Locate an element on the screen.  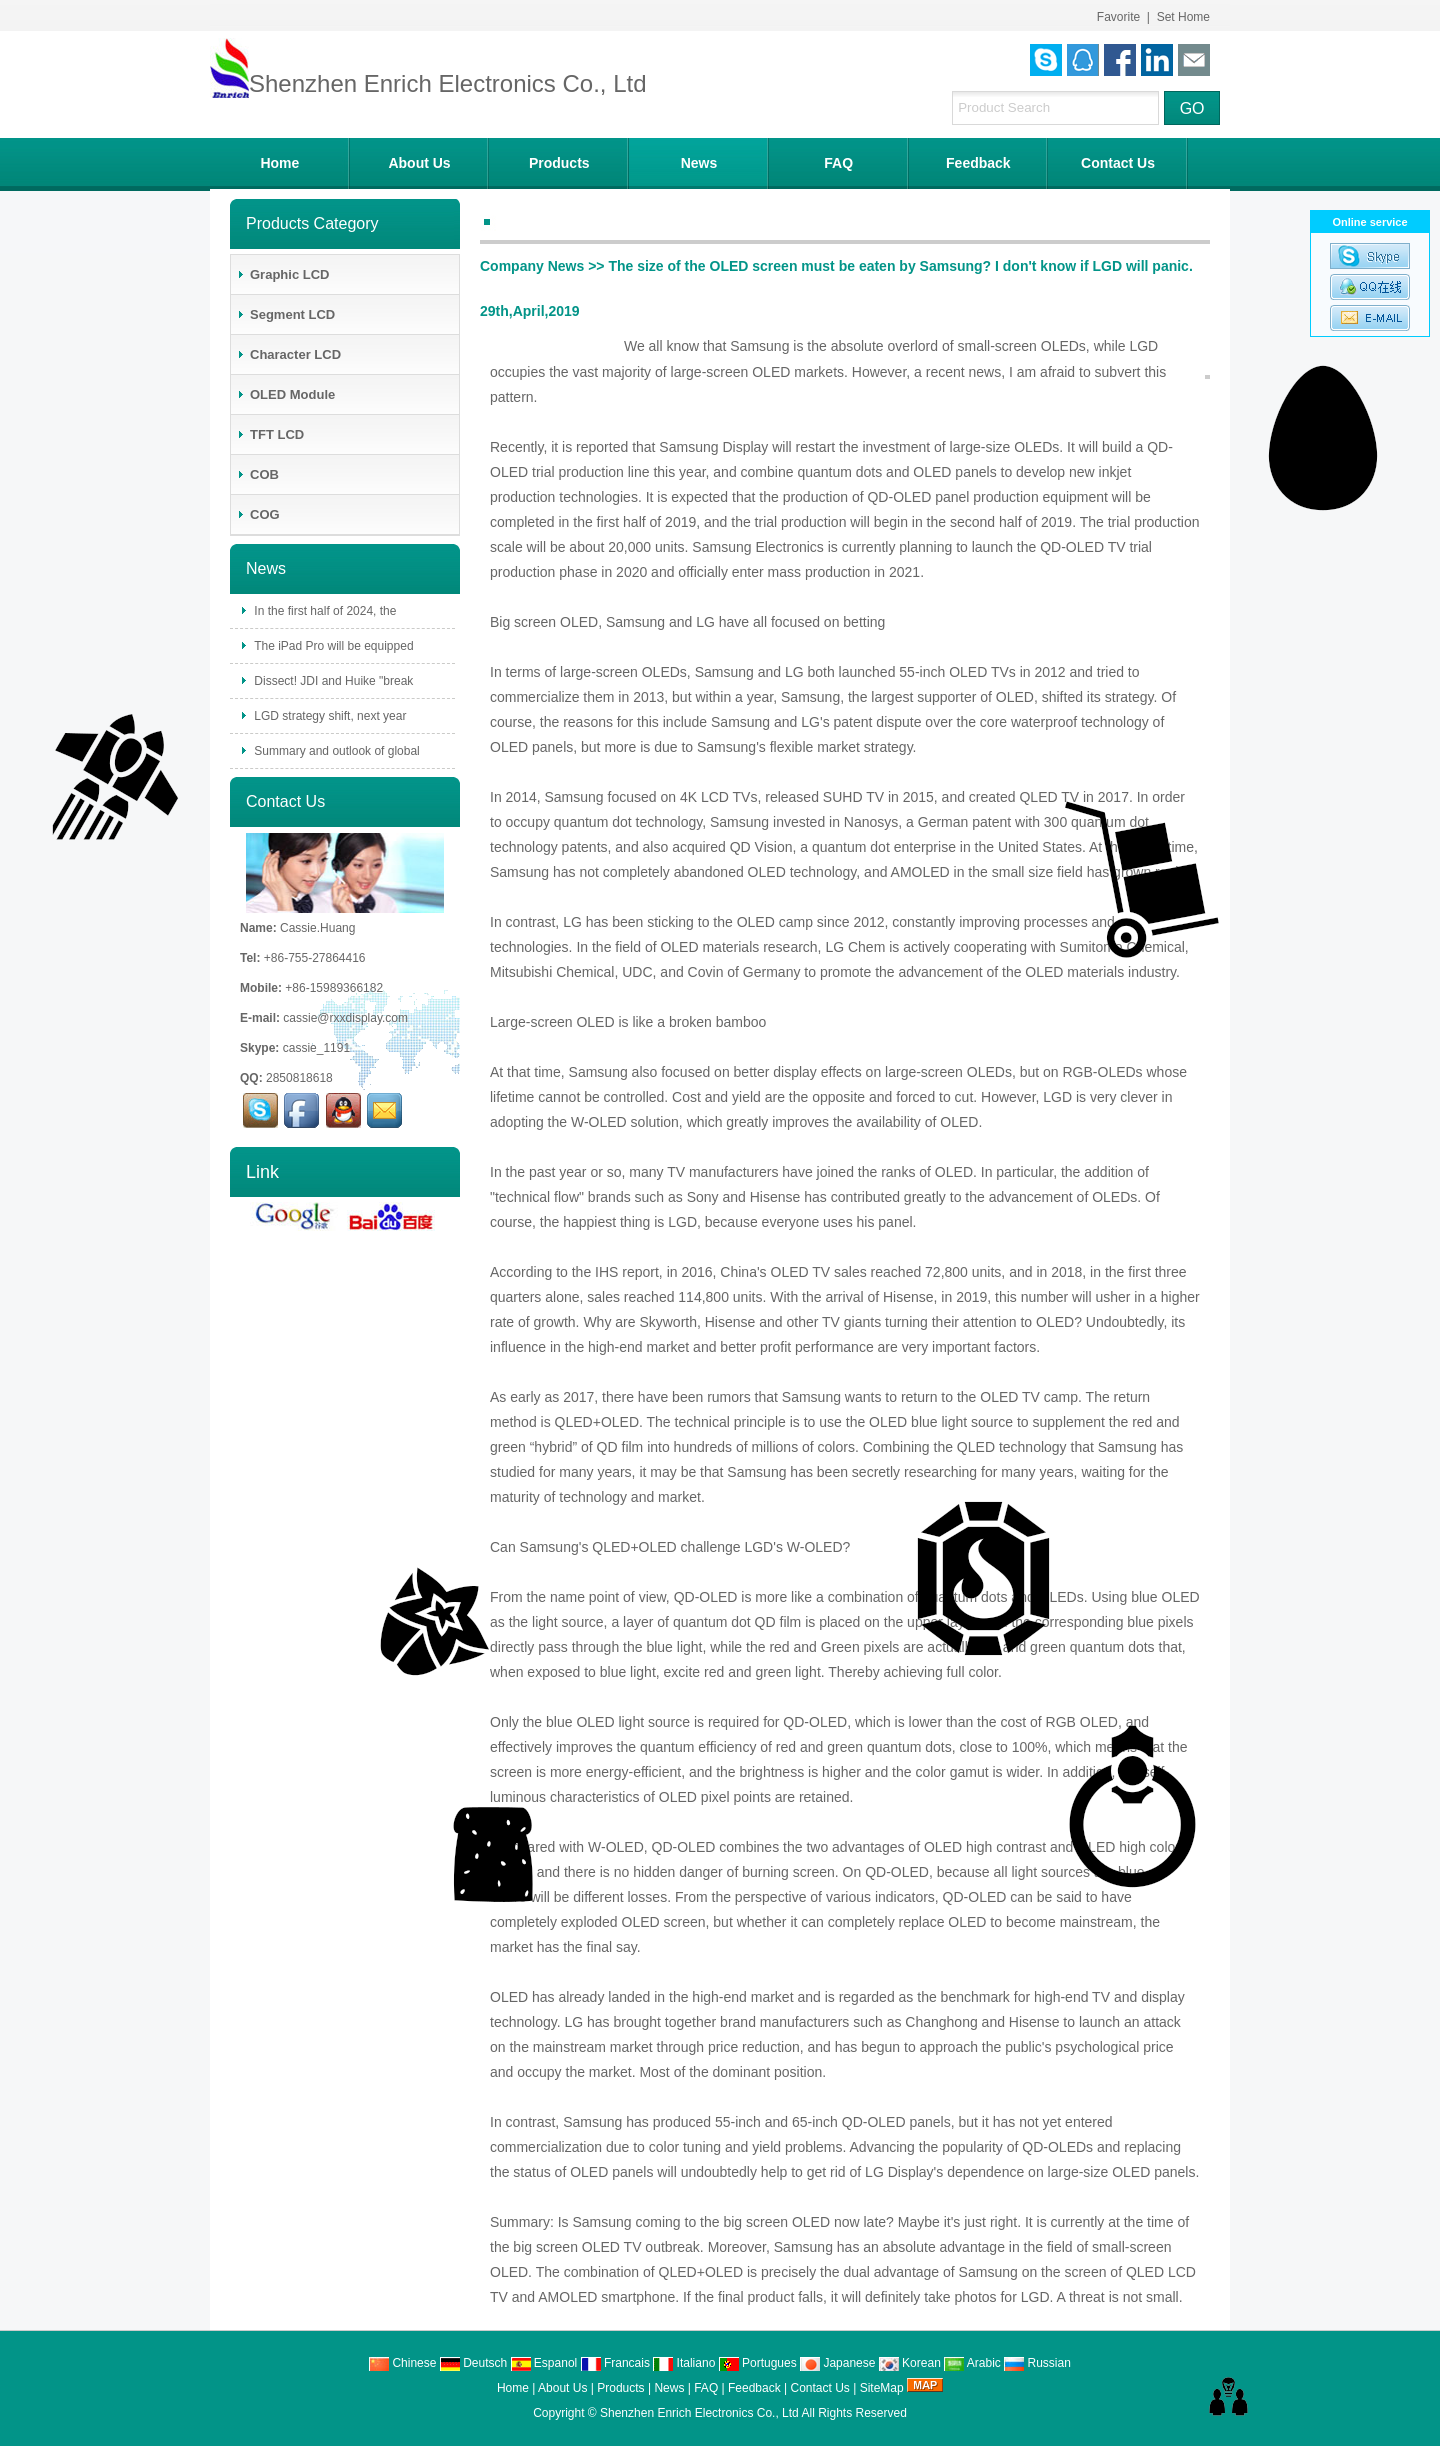
activate jetpack or boost ability is located at coordinates (116, 776).